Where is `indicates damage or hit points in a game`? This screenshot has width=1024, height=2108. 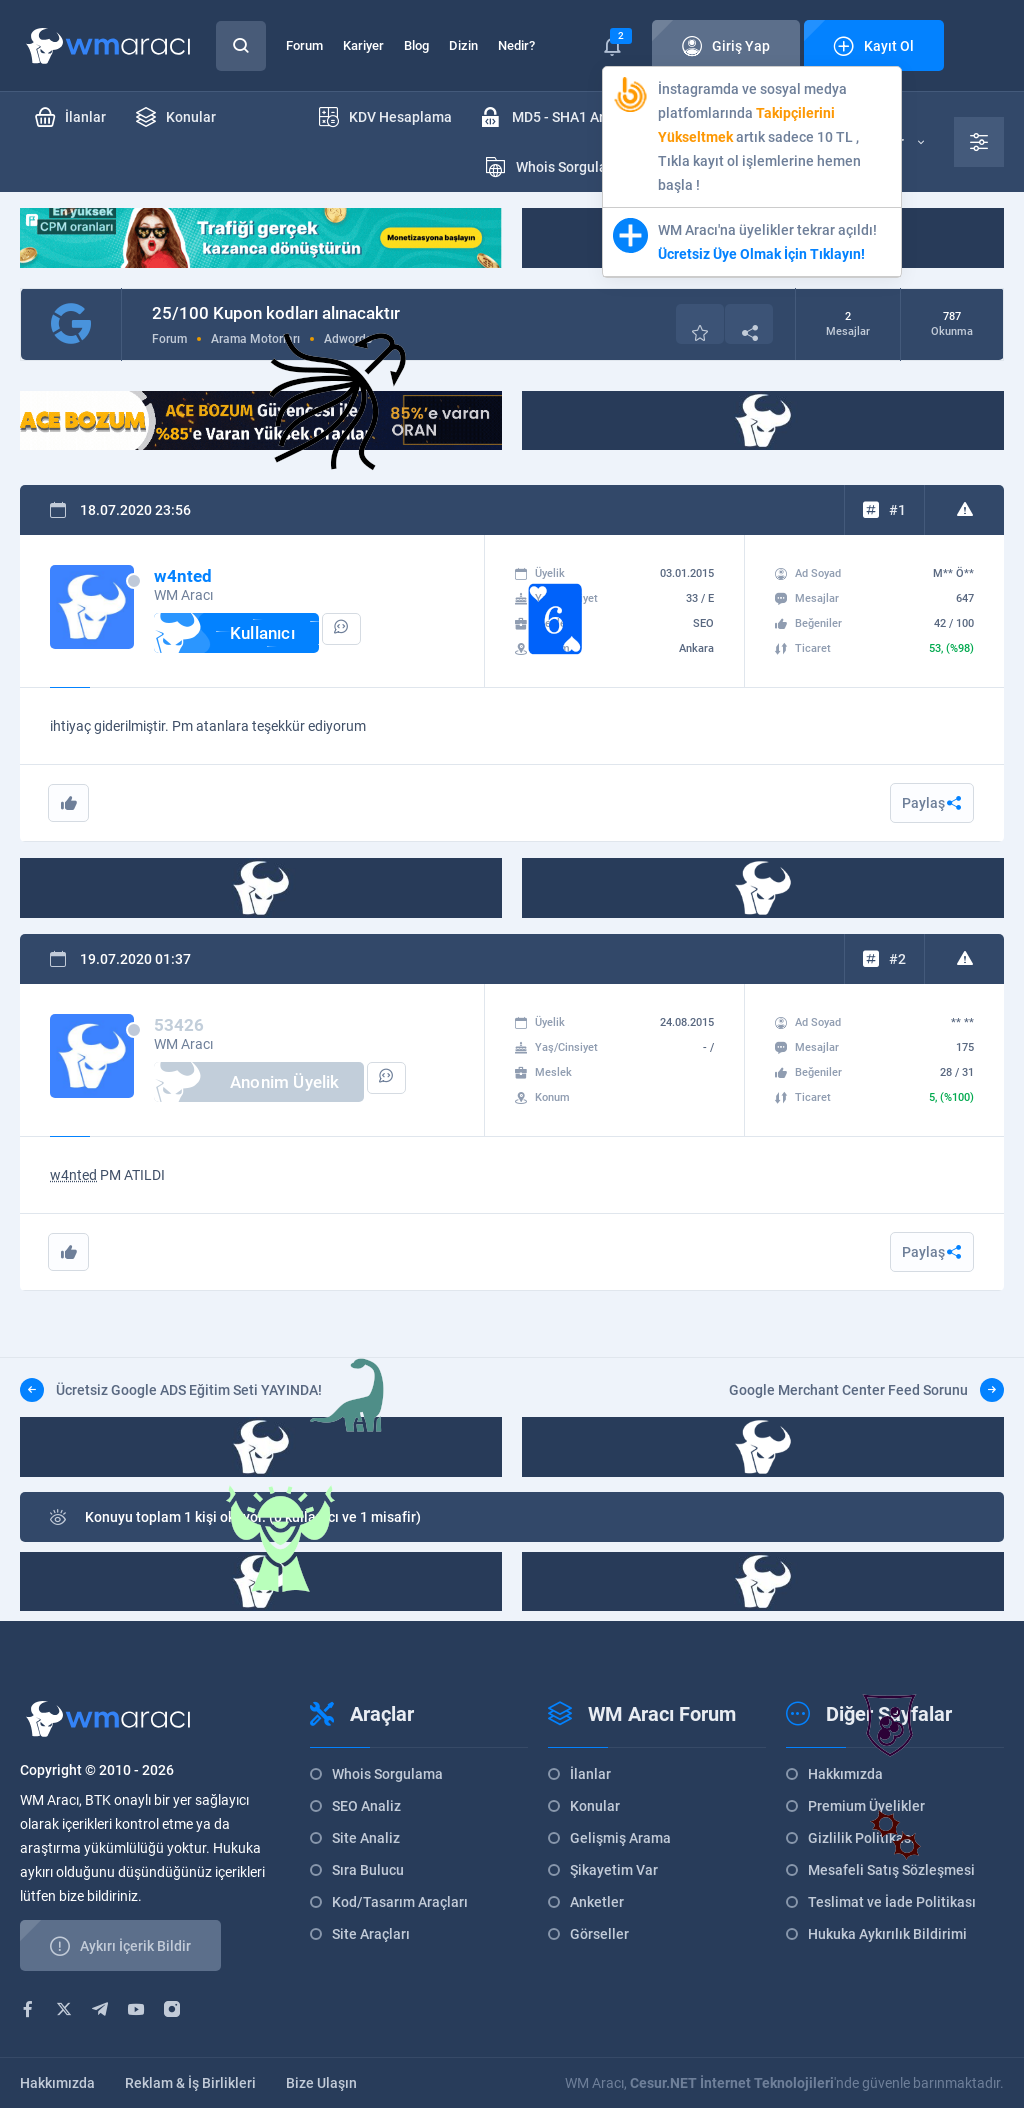
indicates damage or hit points in a game is located at coordinates (895, 1835).